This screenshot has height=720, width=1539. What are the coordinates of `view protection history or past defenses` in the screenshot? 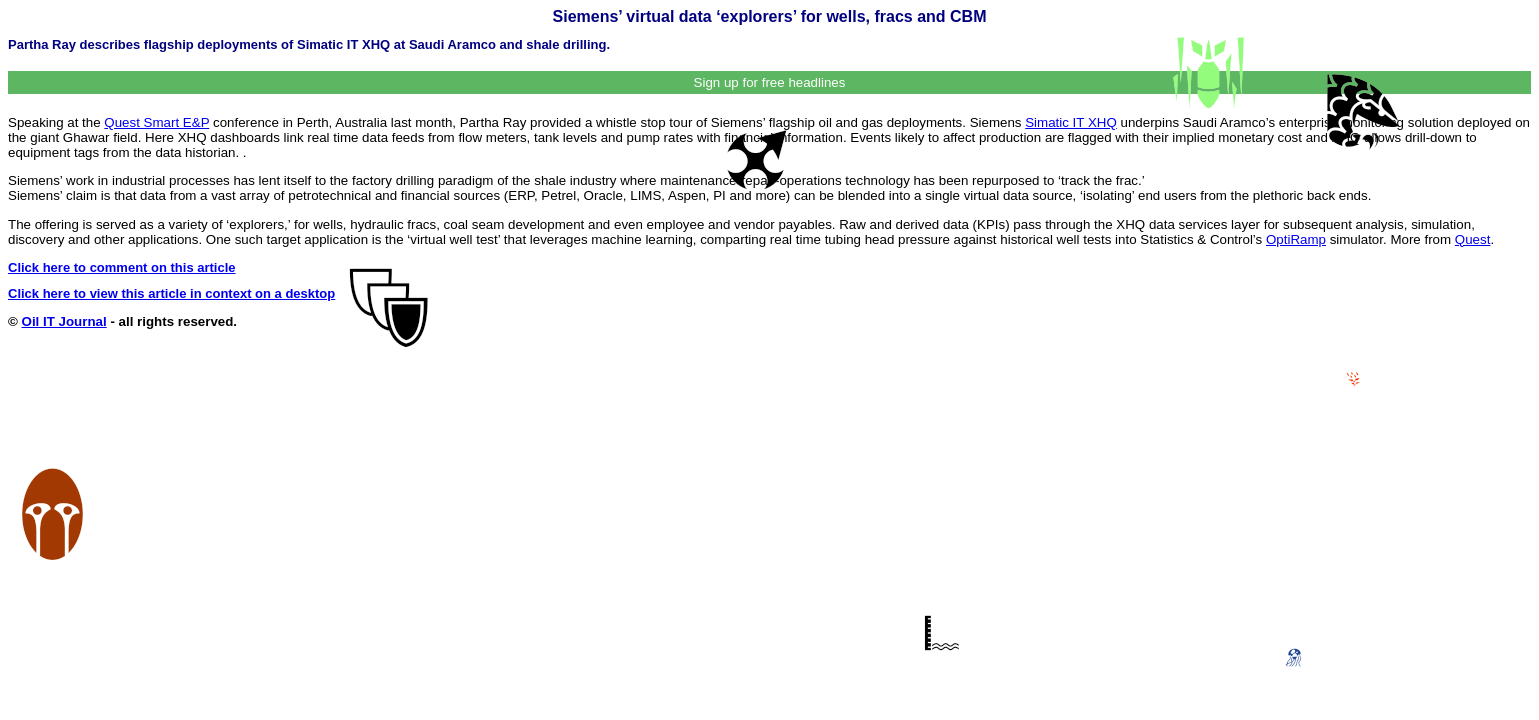 It's located at (388, 307).